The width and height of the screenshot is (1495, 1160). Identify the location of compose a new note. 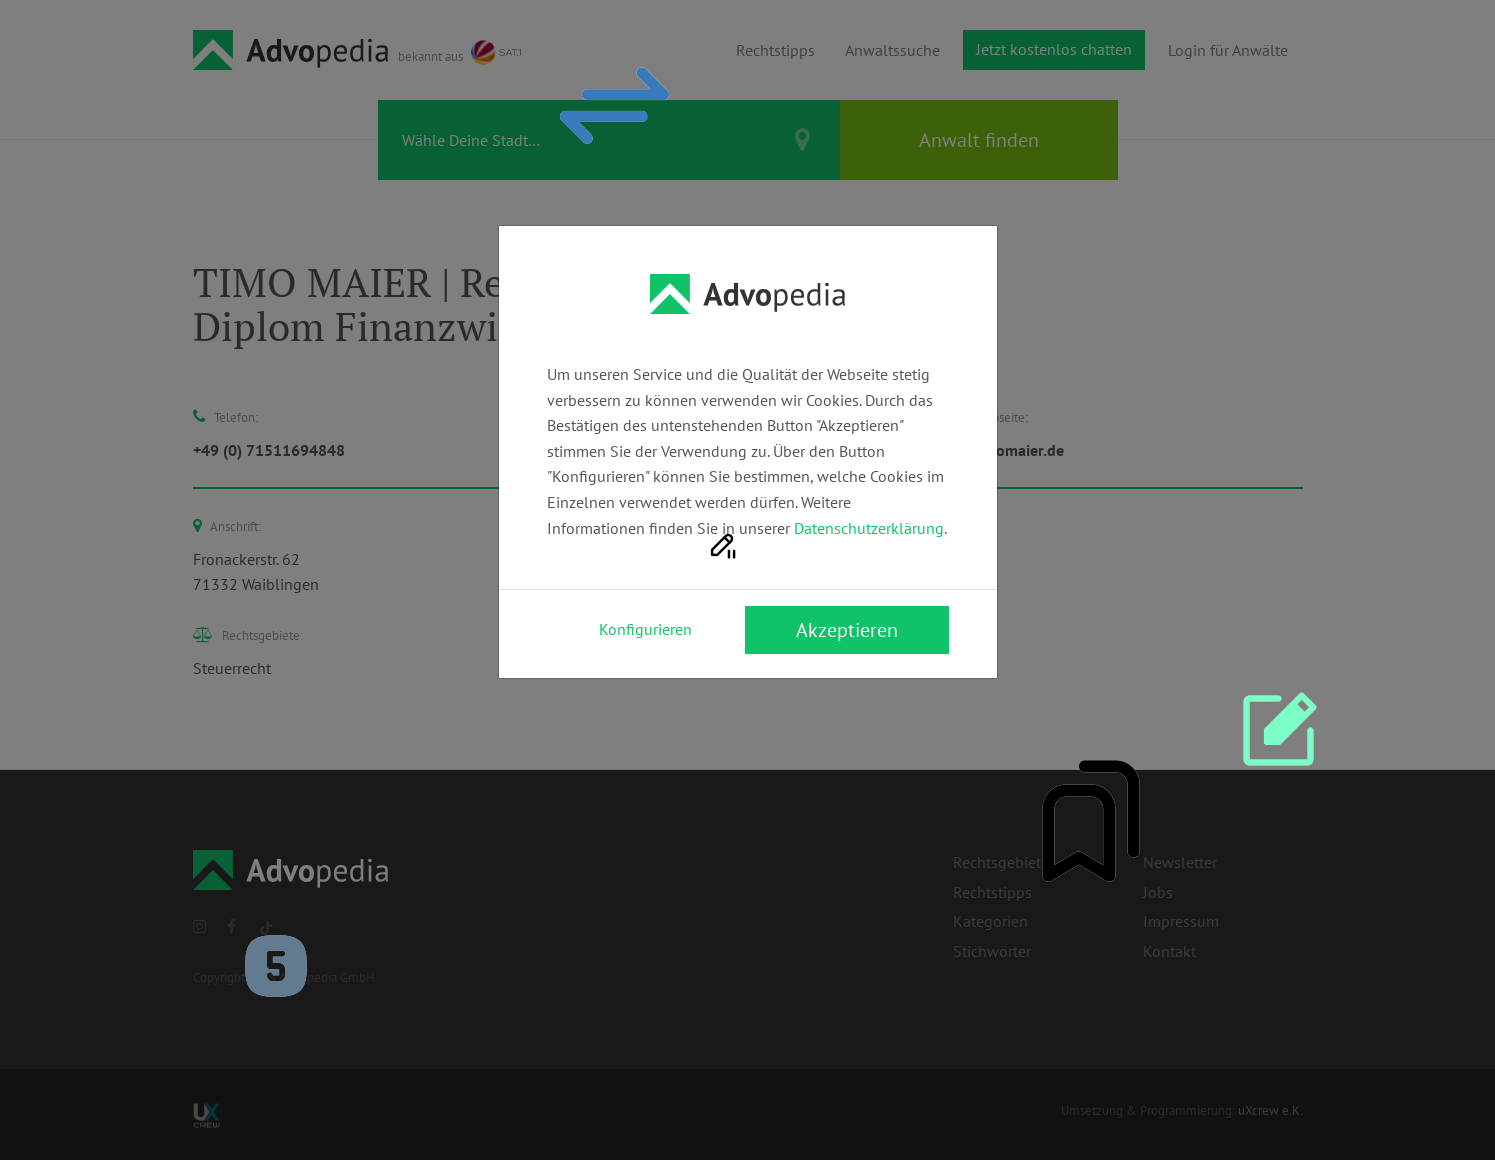
(1278, 730).